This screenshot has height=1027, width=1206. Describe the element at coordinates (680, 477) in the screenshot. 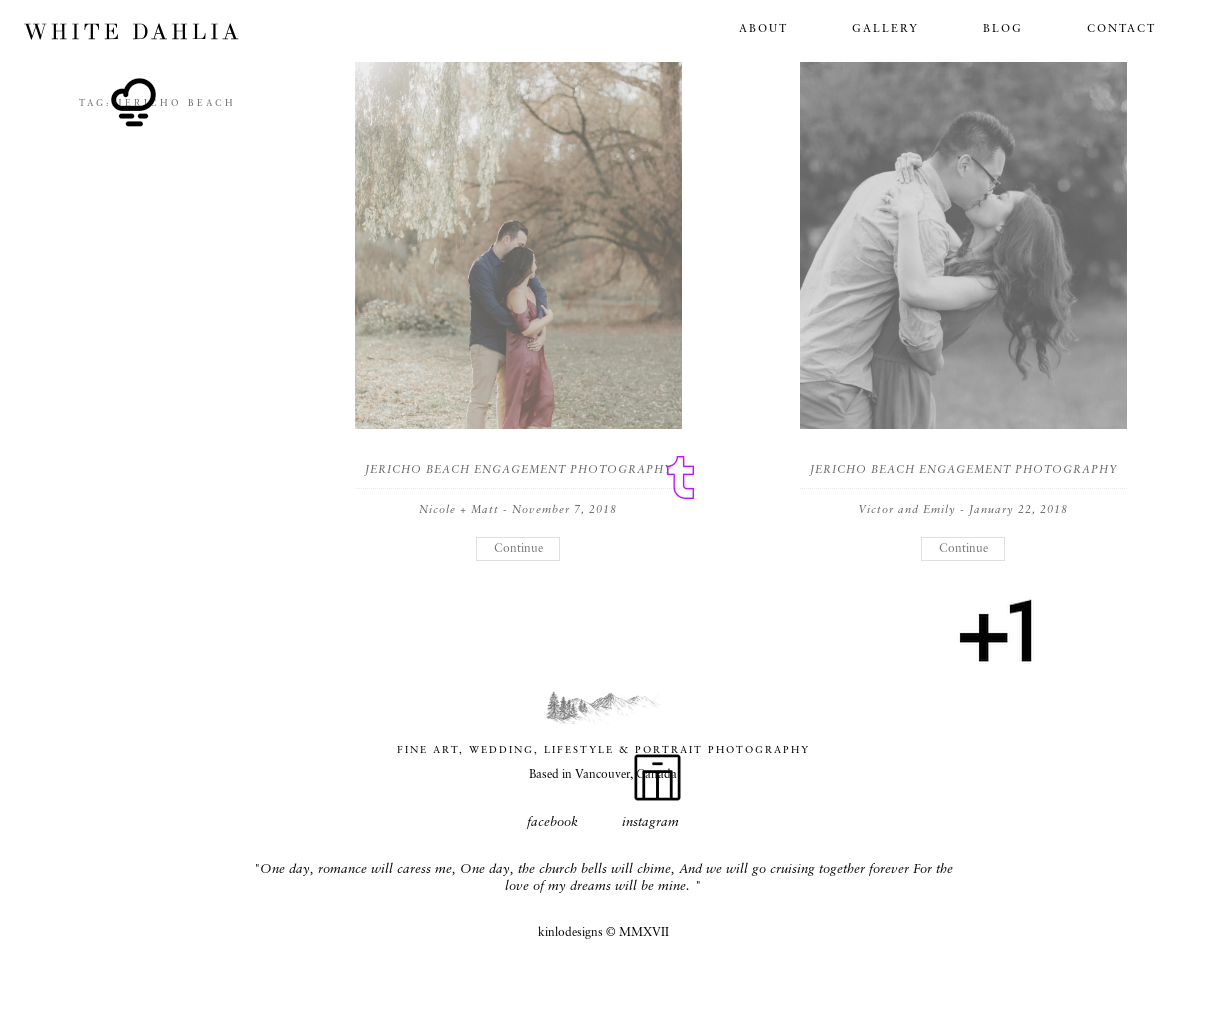

I see `open tumblr app` at that location.